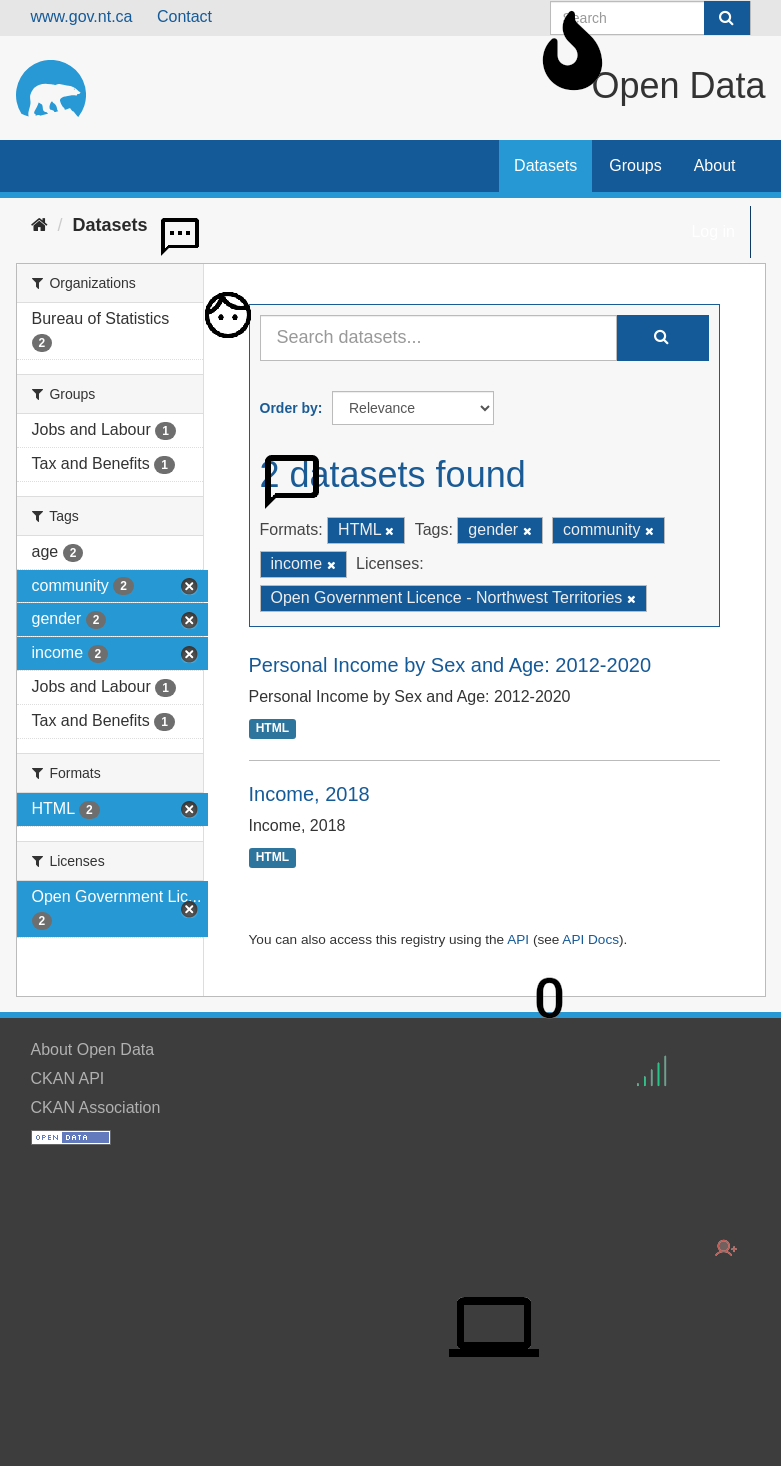 This screenshot has width=781, height=1466. I want to click on open text messaging app, so click(180, 237).